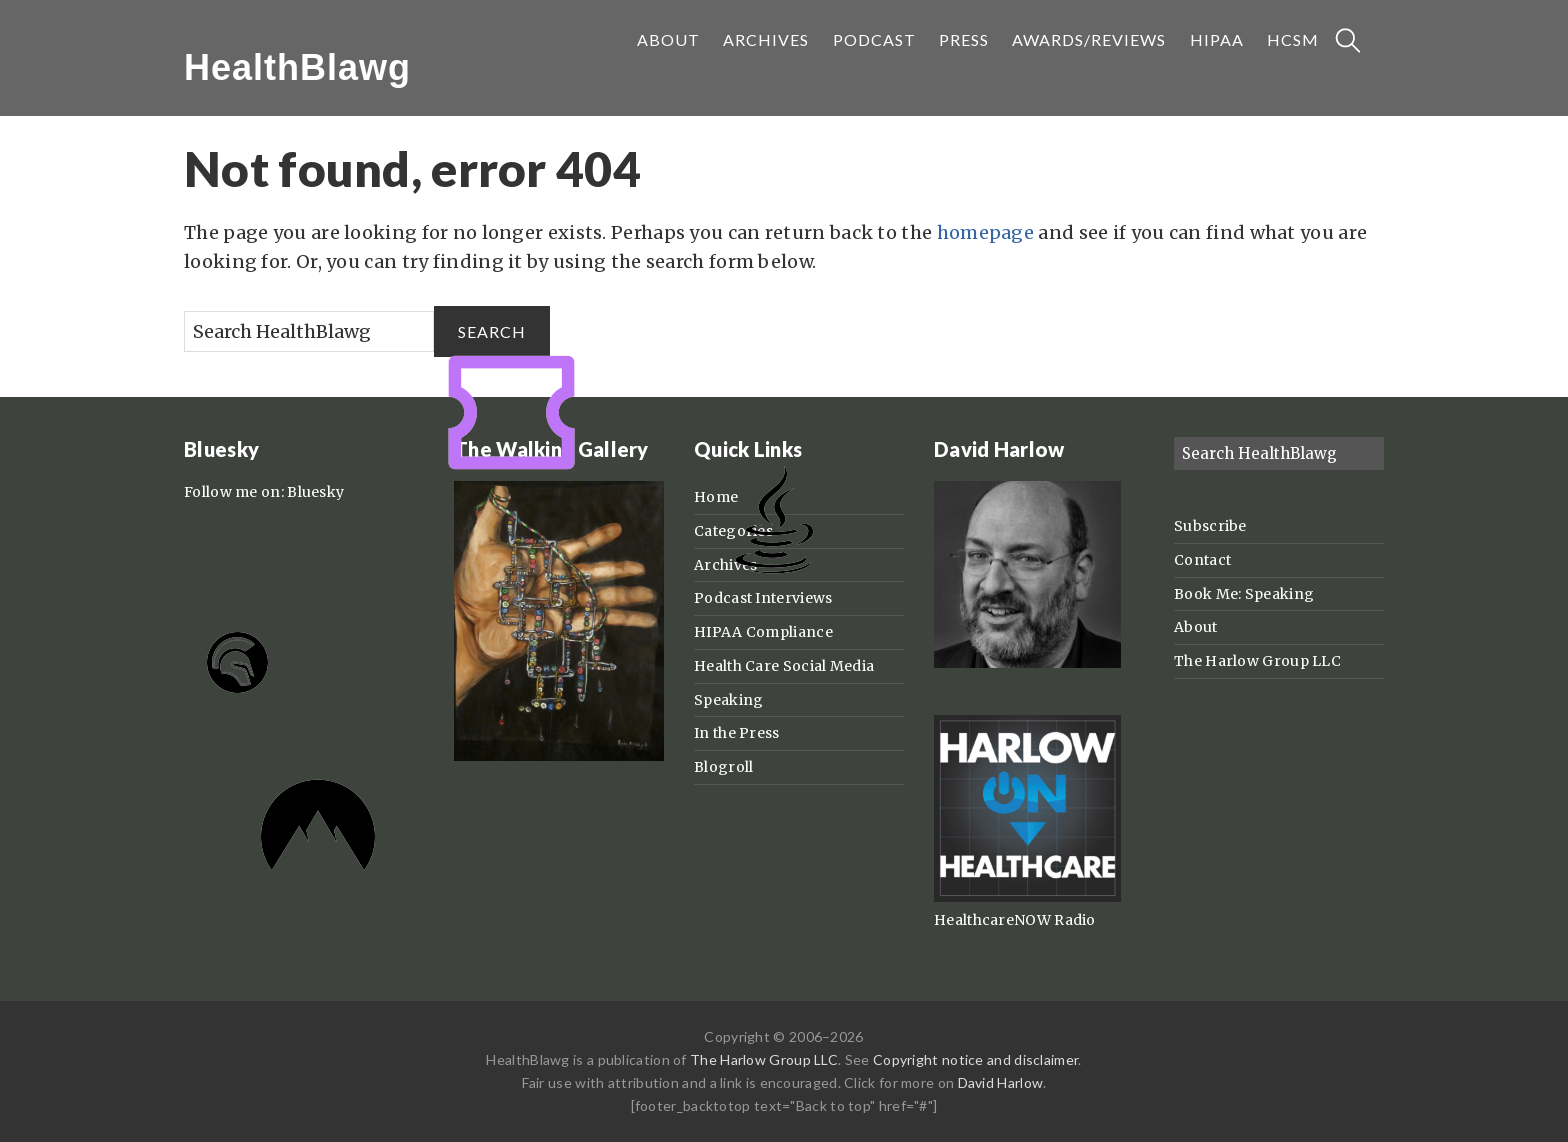 This screenshot has width=1568, height=1142. Describe the element at coordinates (237, 662) in the screenshot. I see `indicates delphi programming environment or IDE` at that location.